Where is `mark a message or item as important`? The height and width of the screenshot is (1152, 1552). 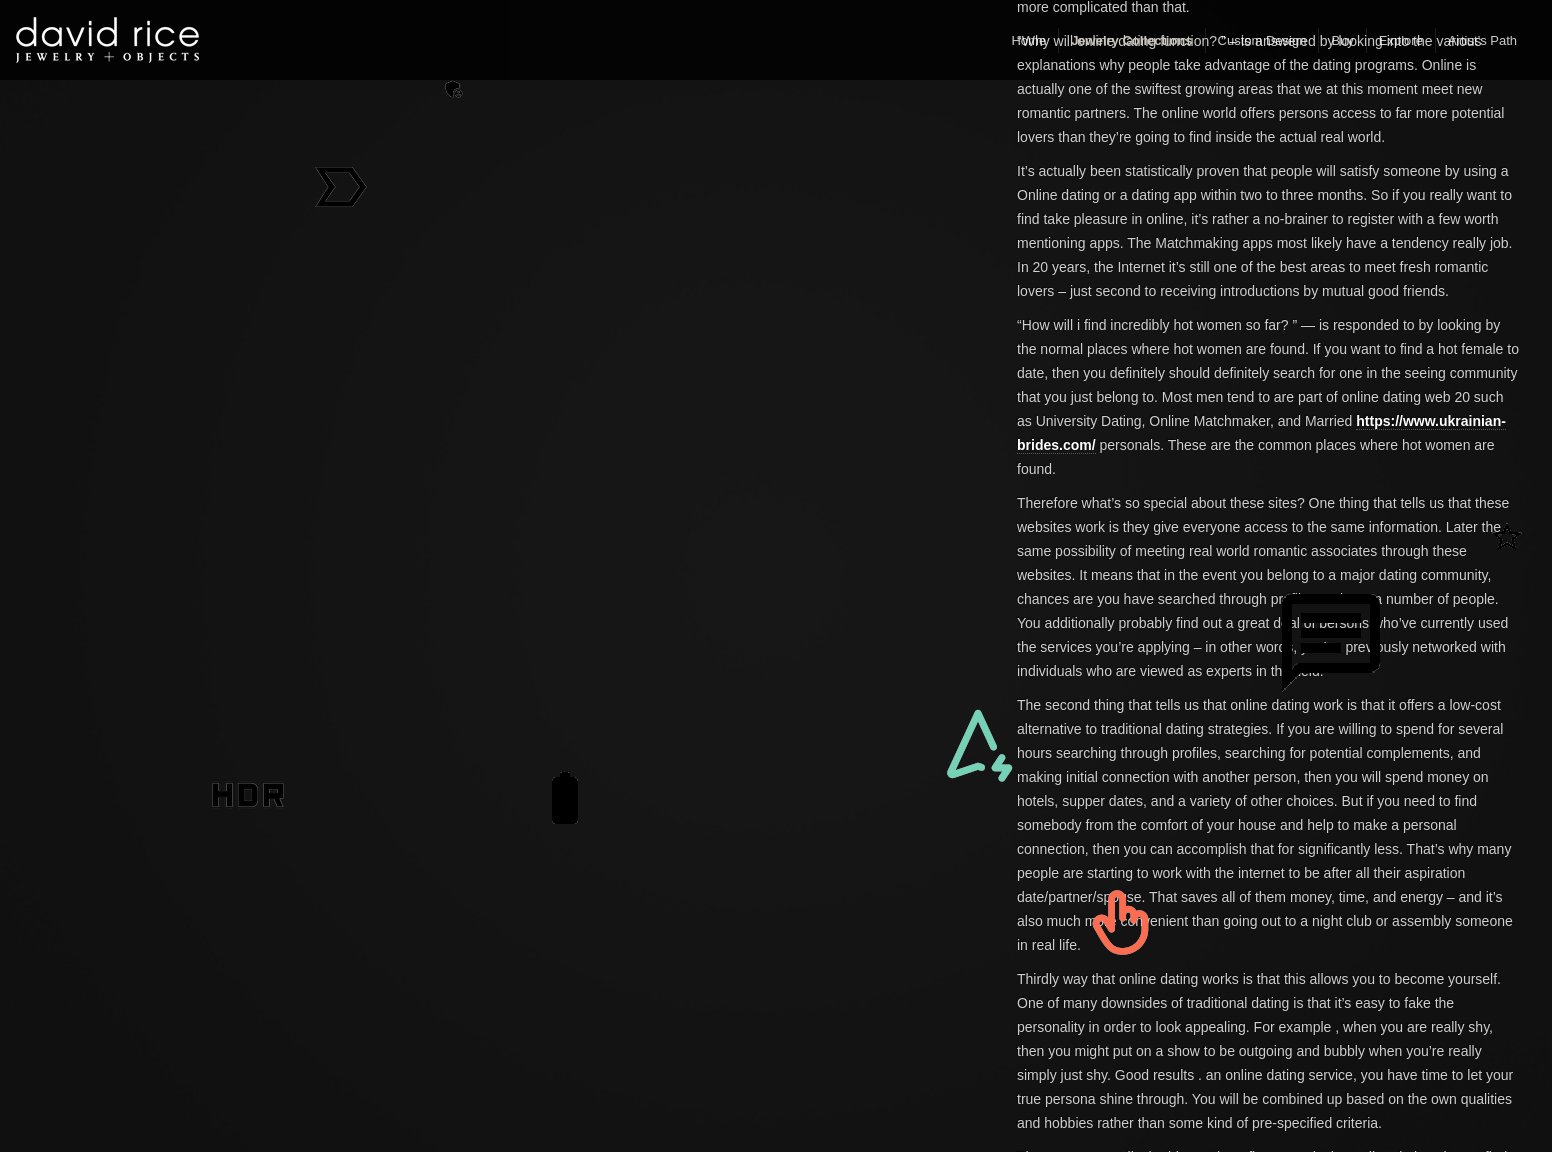 mark a message or item as important is located at coordinates (341, 187).